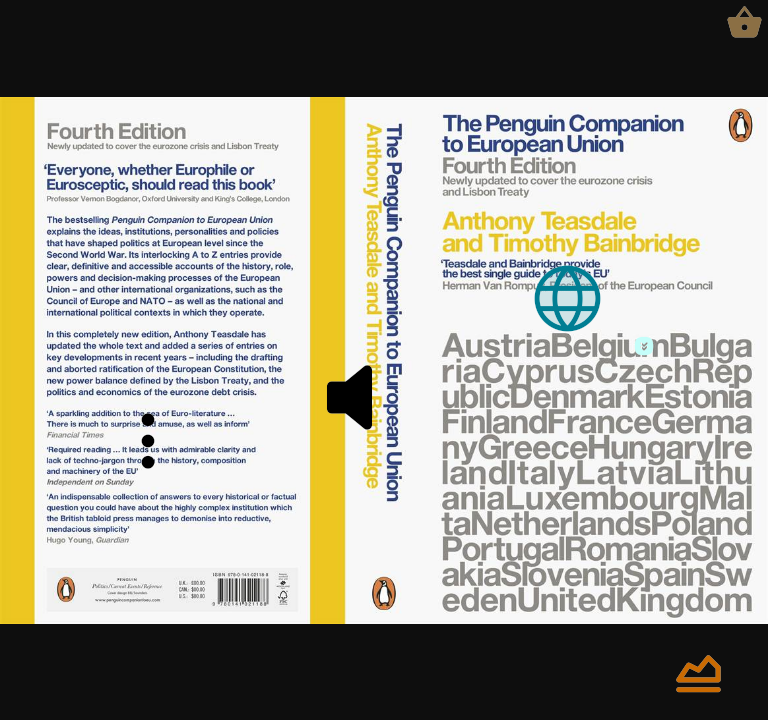 This screenshot has height=720, width=768. Describe the element at coordinates (567, 298) in the screenshot. I see `access website or browse the internet` at that location.